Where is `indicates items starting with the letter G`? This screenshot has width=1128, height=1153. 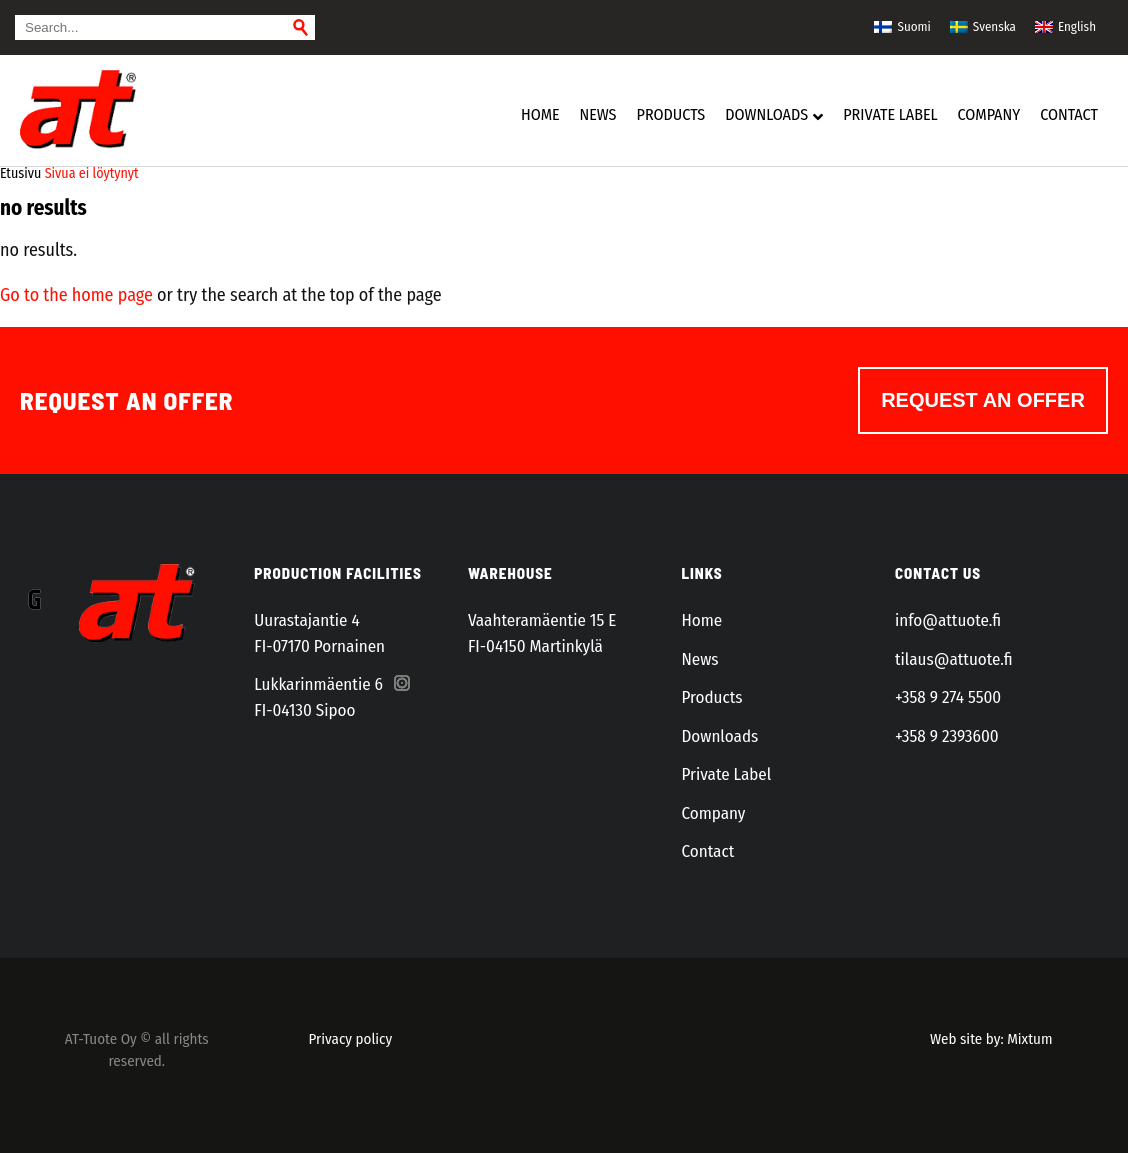 indicates items starting with the letter G is located at coordinates (34, 599).